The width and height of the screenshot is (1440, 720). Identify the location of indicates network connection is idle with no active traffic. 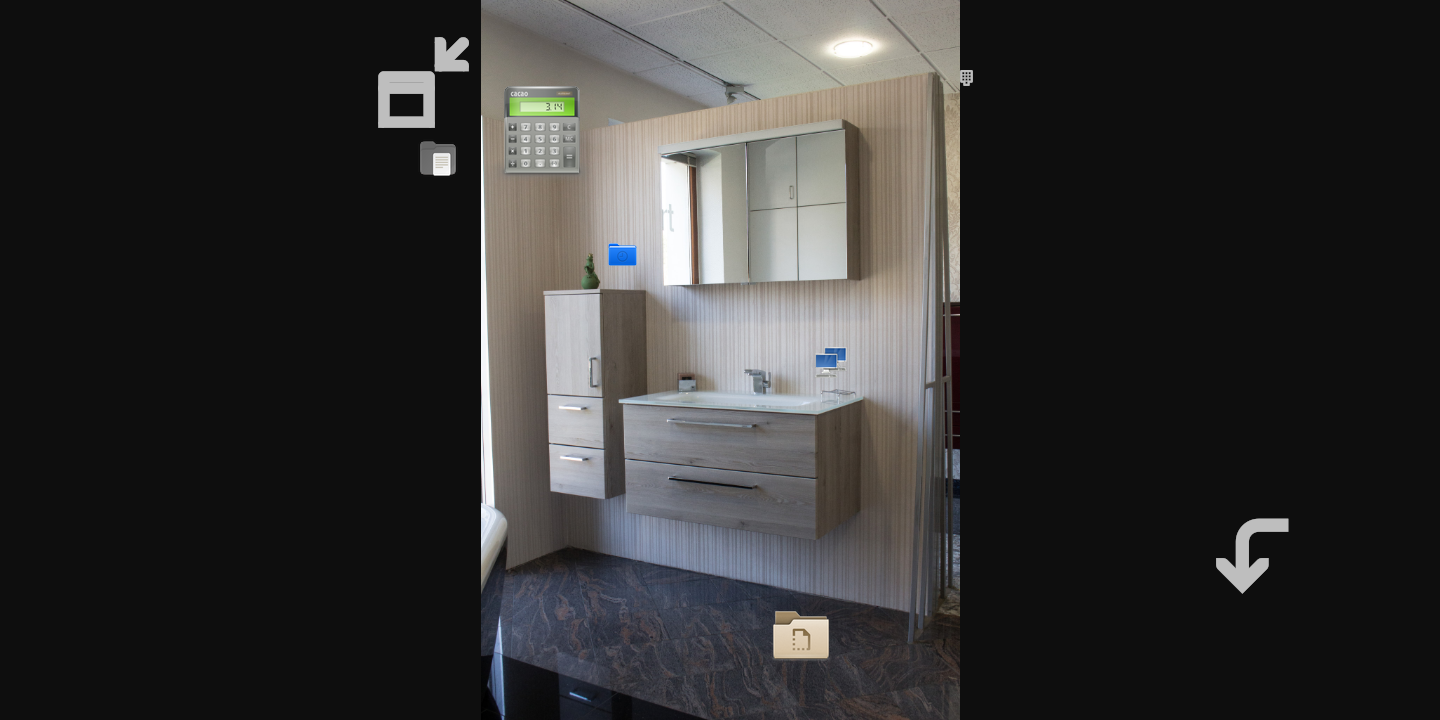
(830, 362).